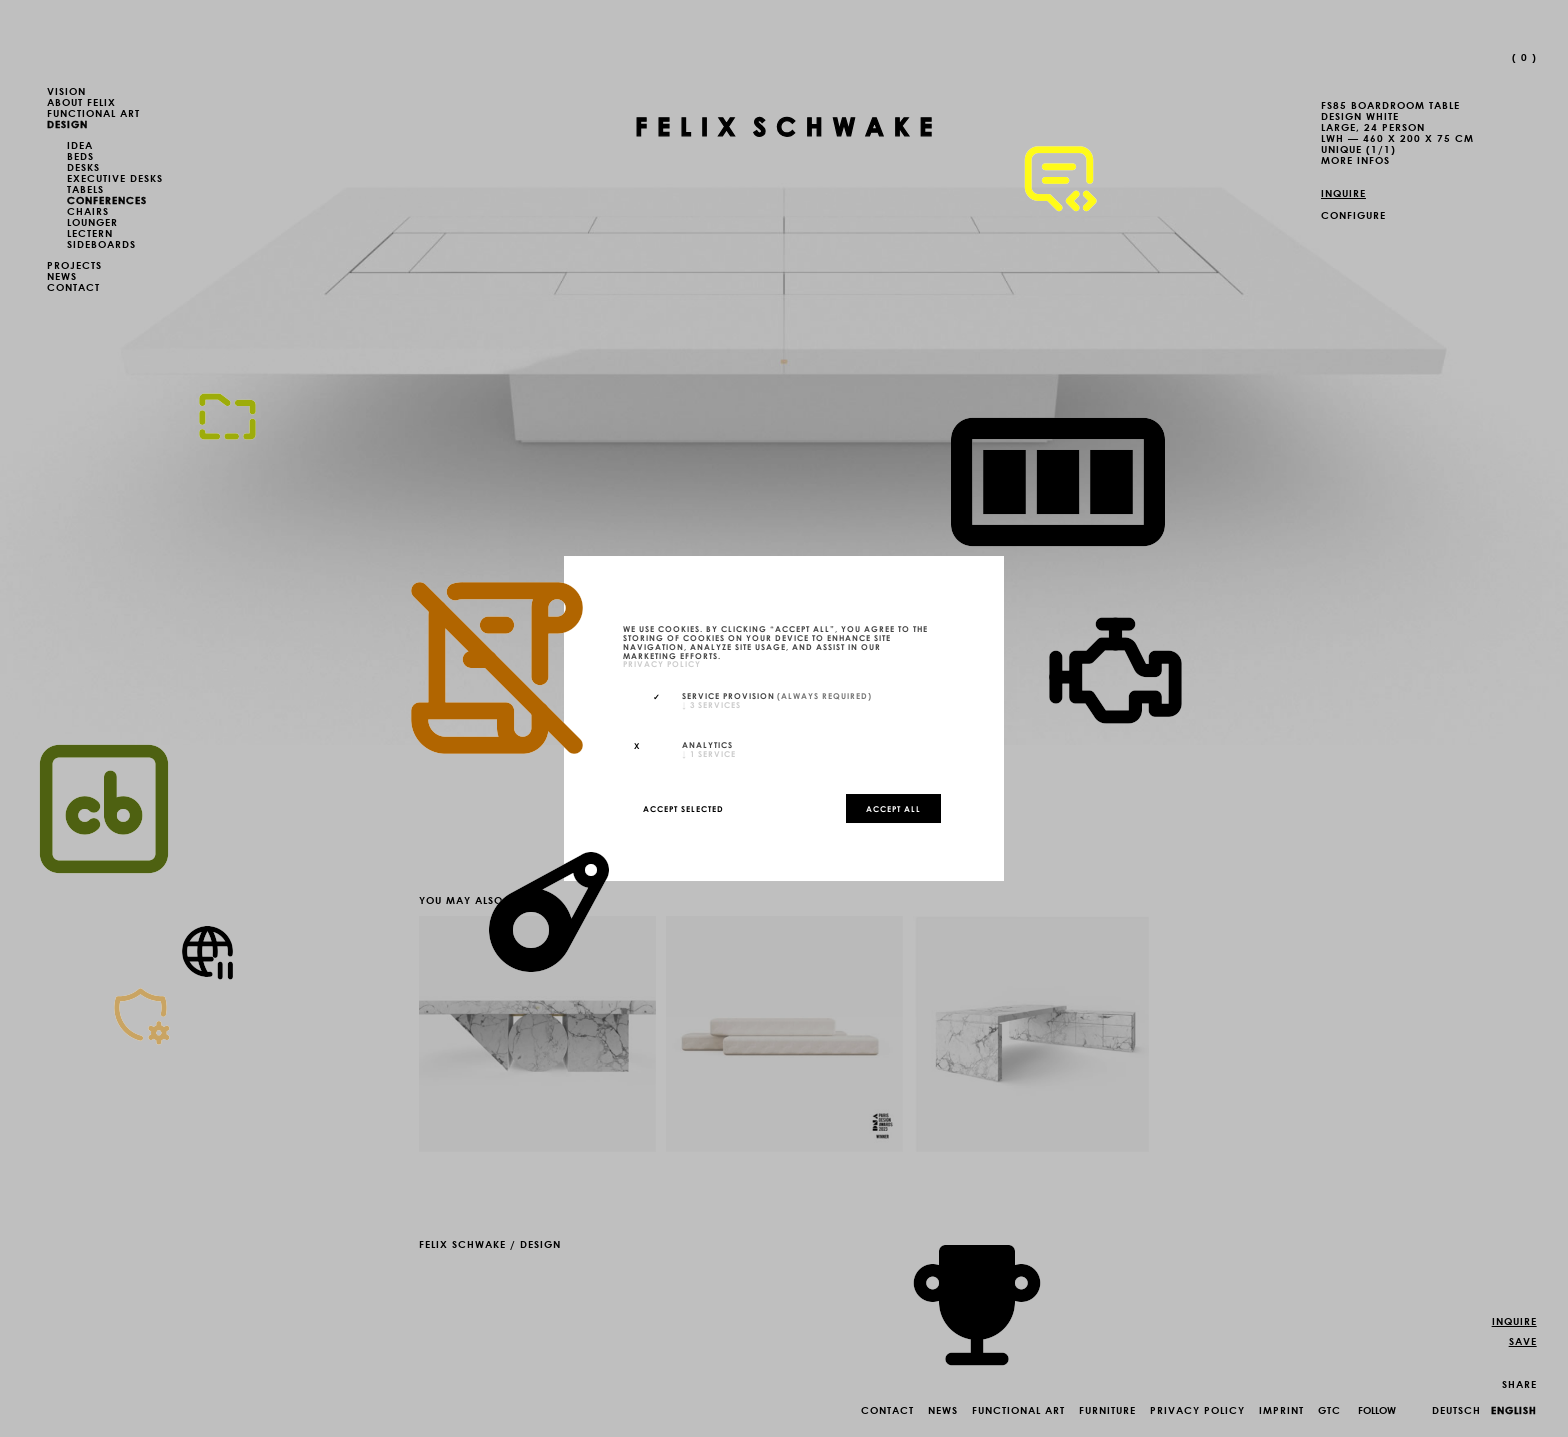 Image resolution: width=1568 pixels, height=1437 pixels. I want to click on create a new folder, so click(227, 415).